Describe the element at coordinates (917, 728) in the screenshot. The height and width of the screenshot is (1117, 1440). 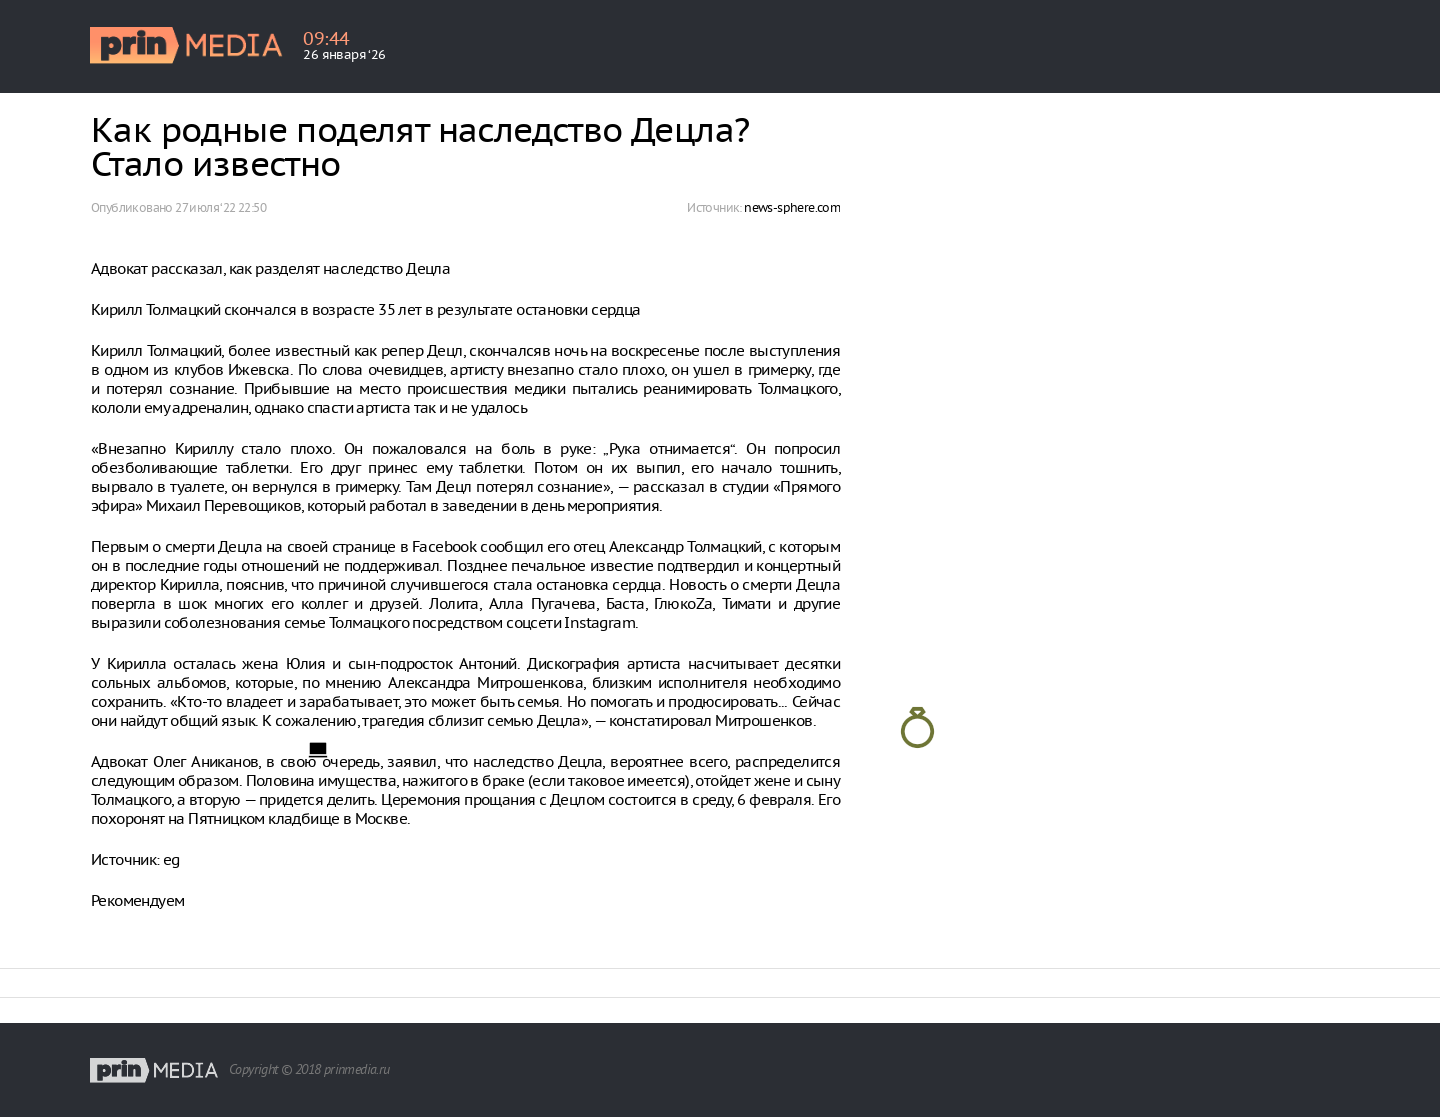
I see `access jewelry or luxury shopping category` at that location.